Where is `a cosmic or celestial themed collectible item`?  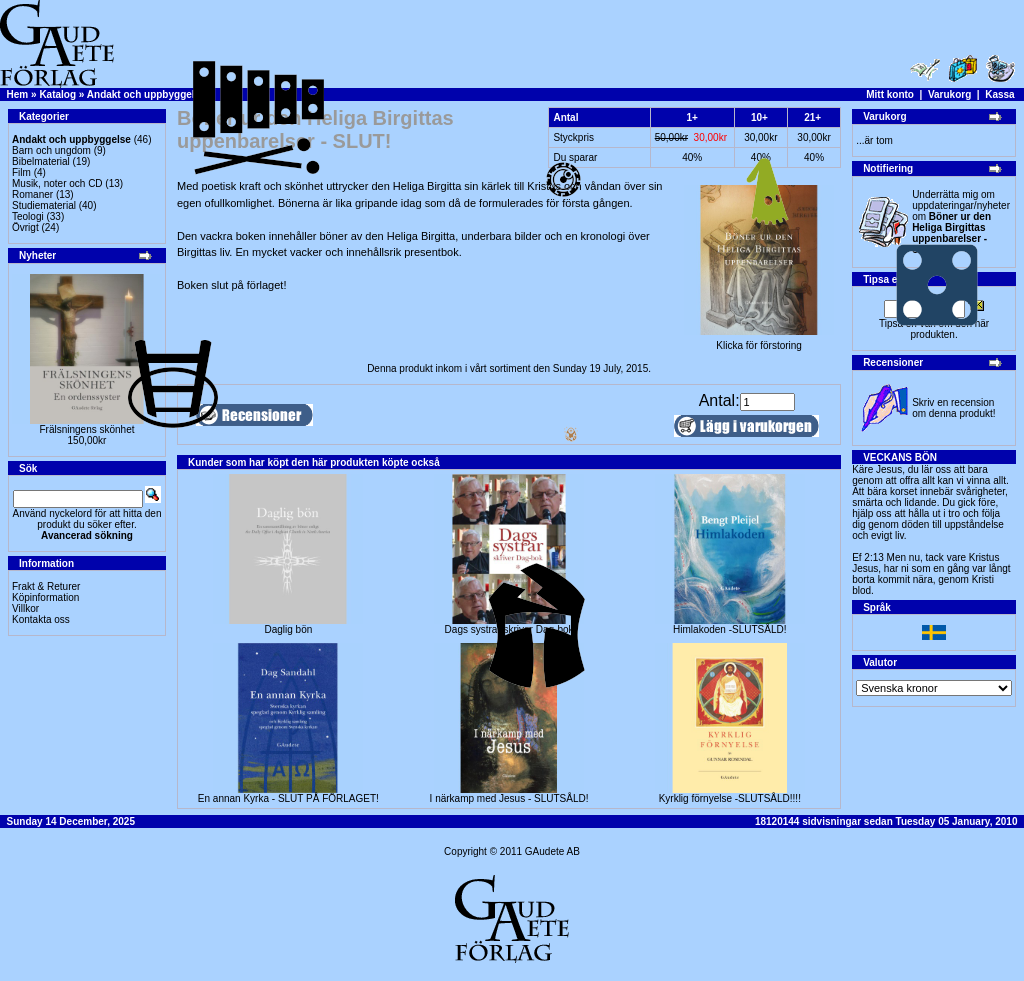
a cosmic or celestial themed collectible item is located at coordinates (571, 434).